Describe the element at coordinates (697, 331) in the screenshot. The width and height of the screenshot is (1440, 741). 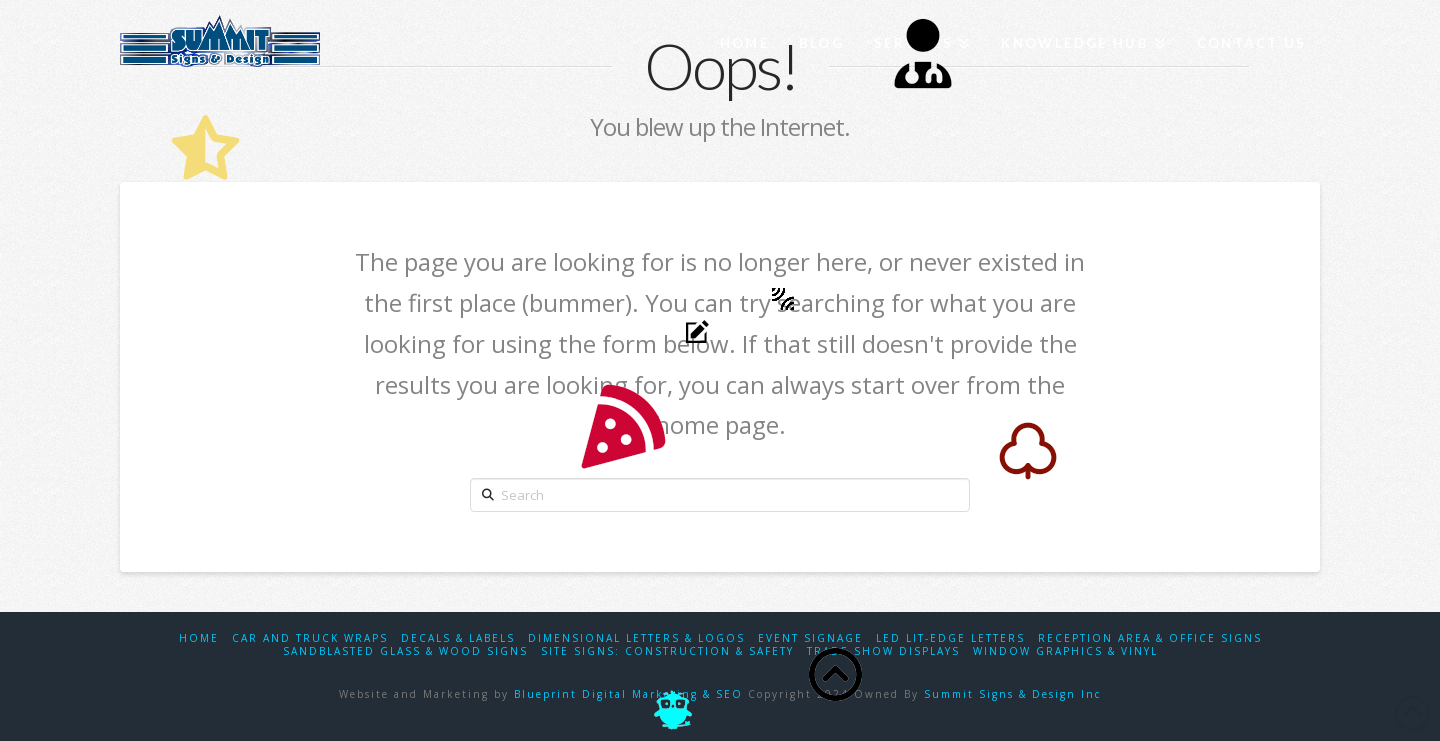
I see `compose a new message or document` at that location.